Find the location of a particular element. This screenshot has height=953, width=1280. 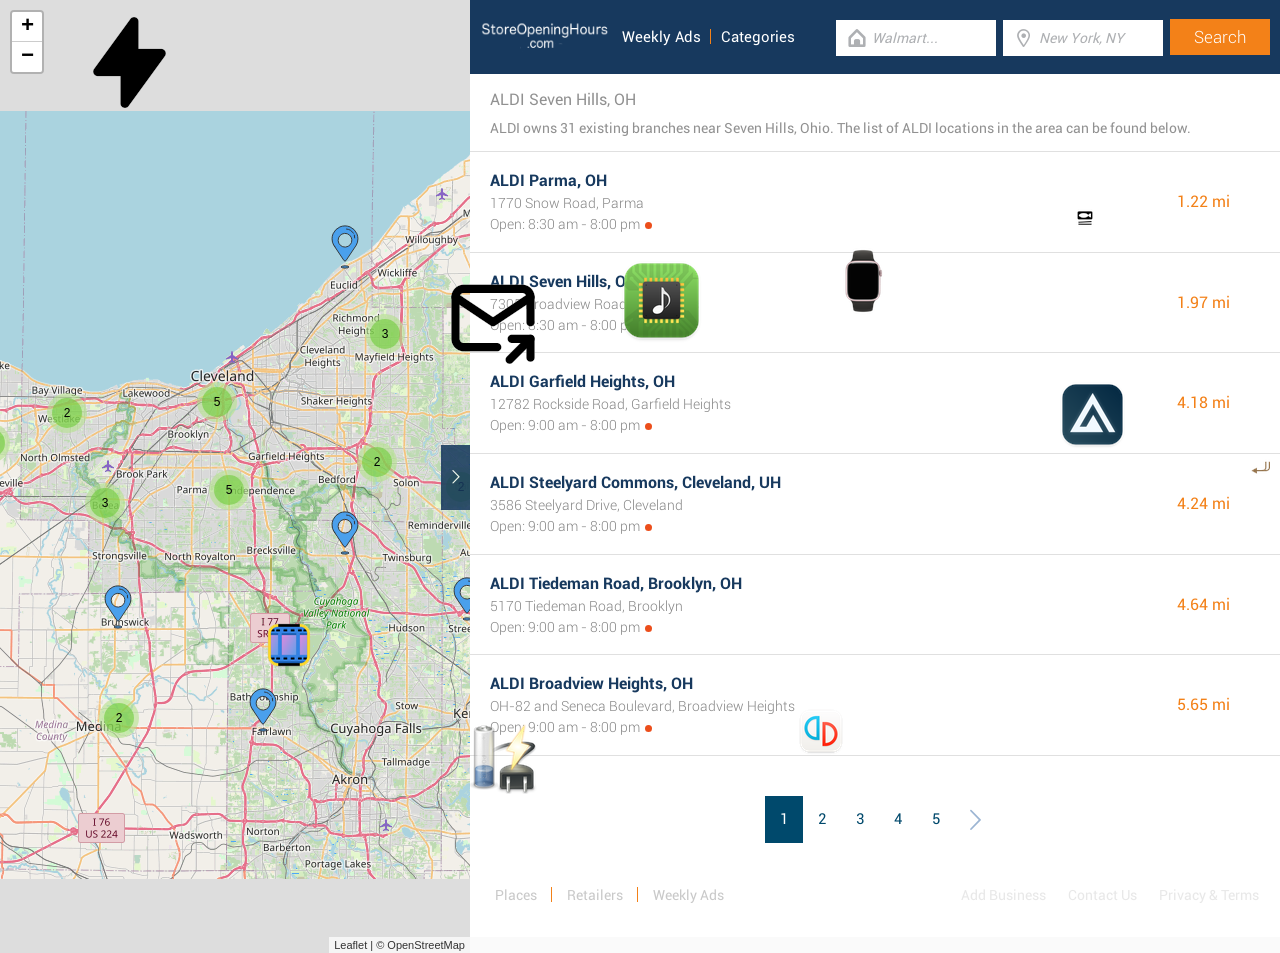

indicates battery is low but currently charging is located at coordinates (501, 758).